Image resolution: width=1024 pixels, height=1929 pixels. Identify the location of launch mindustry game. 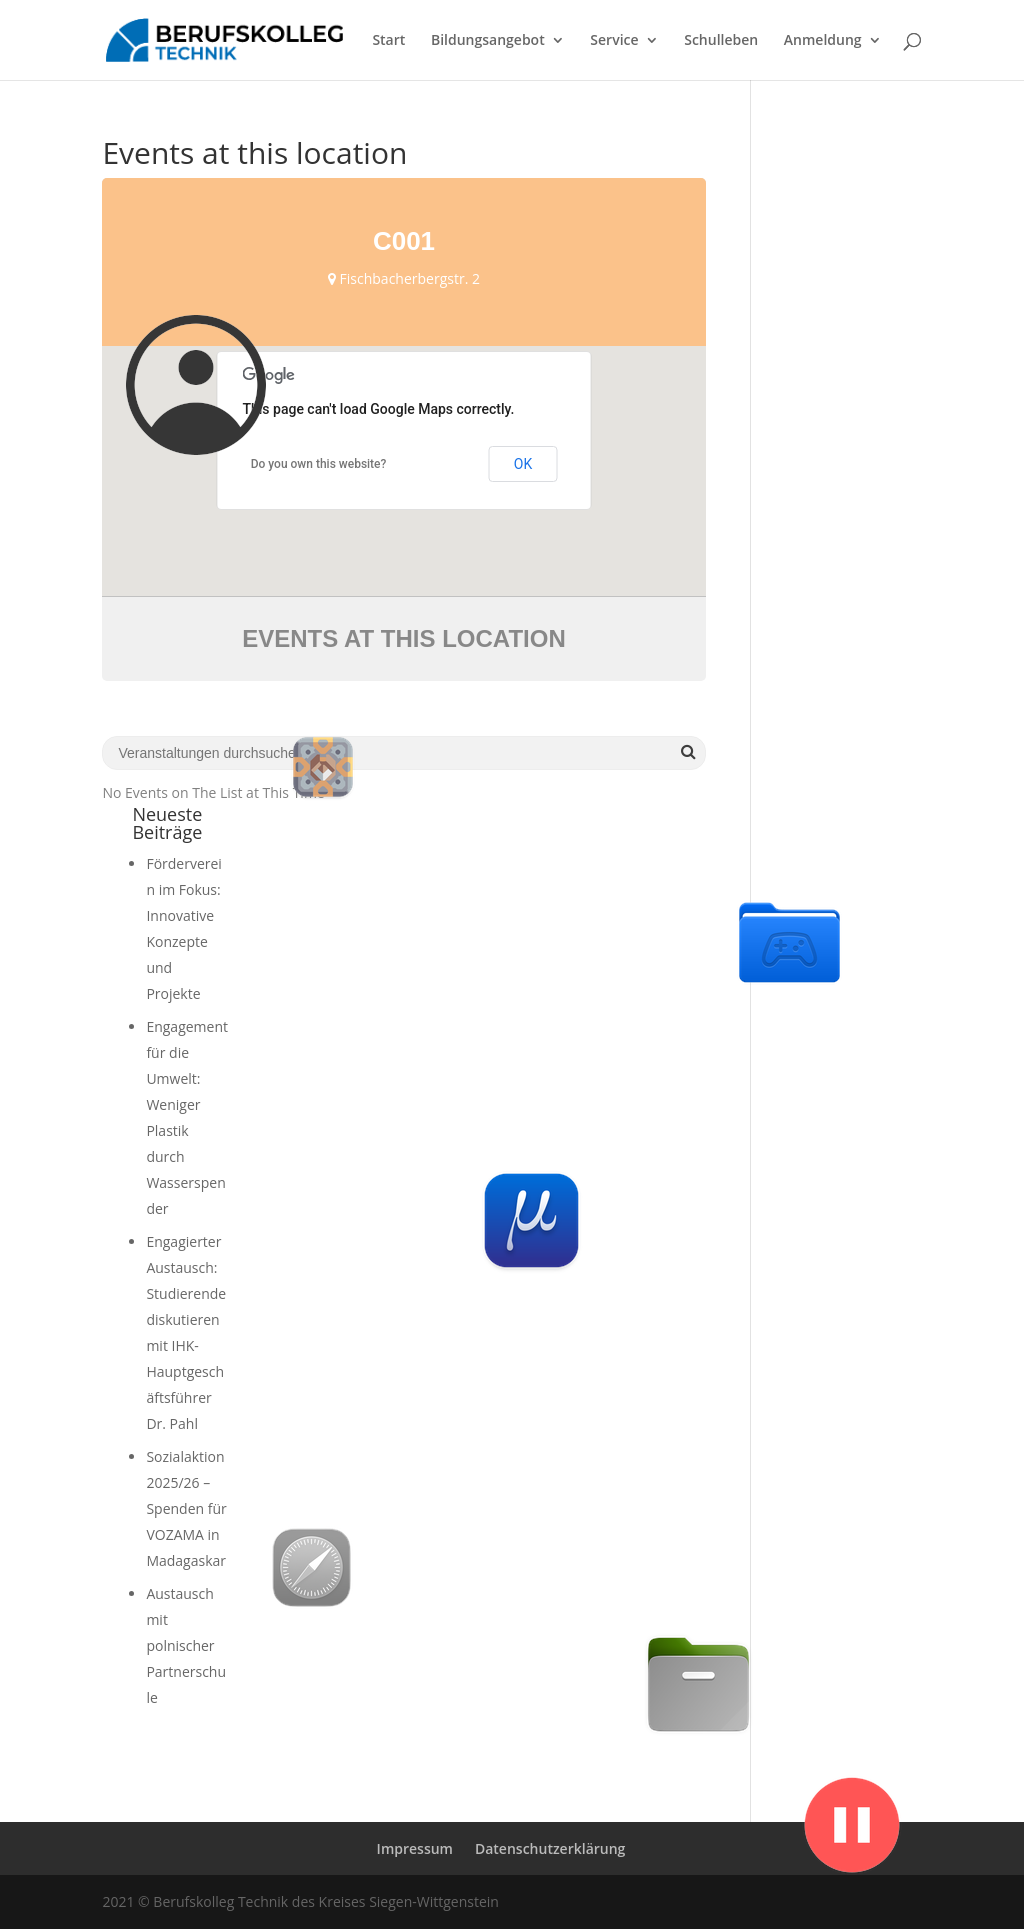
(323, 767).